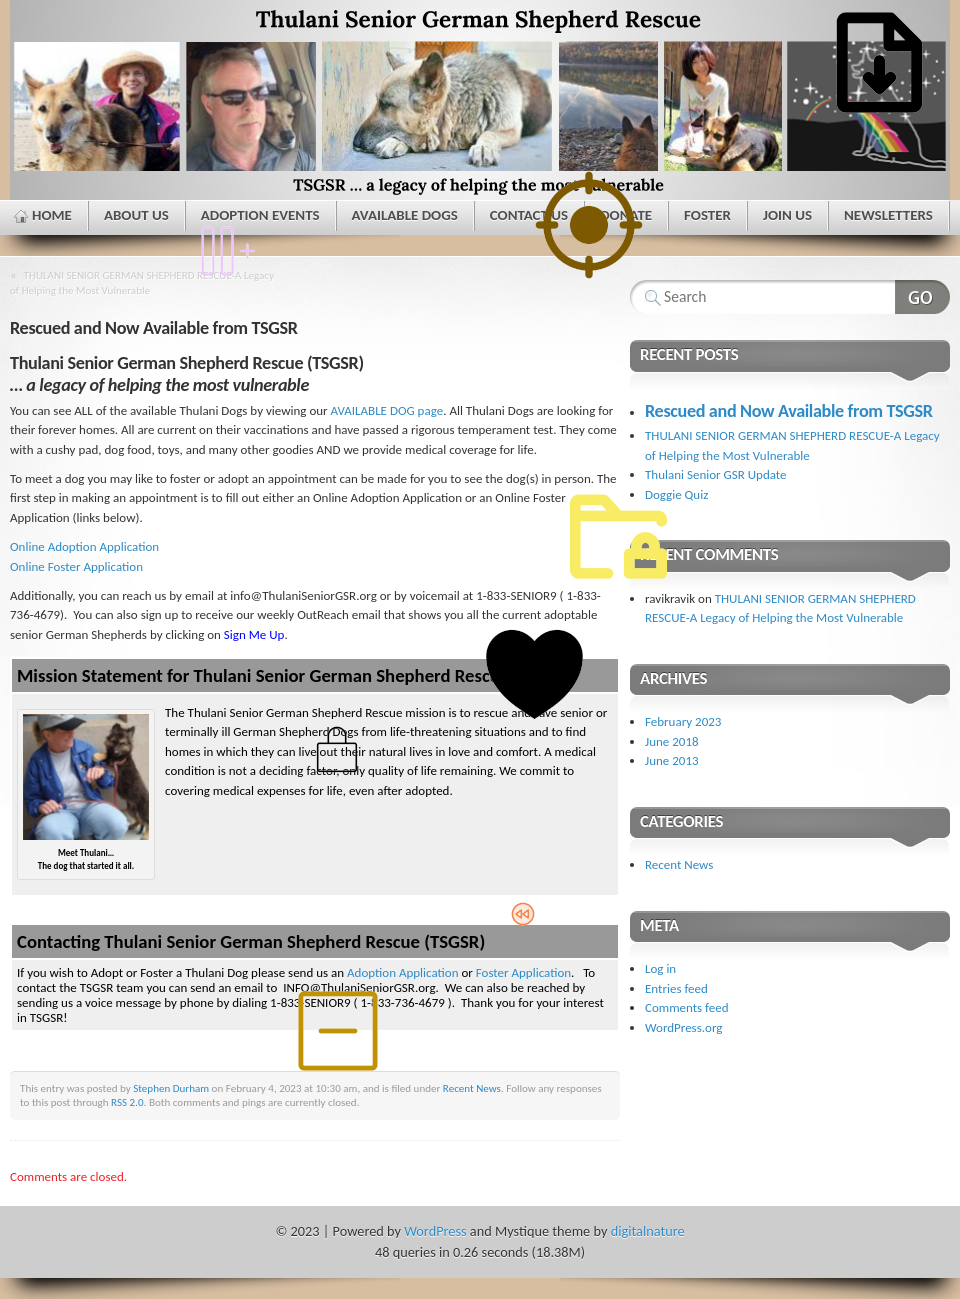  I want to click on add a new column to the right, so click(224, 251).